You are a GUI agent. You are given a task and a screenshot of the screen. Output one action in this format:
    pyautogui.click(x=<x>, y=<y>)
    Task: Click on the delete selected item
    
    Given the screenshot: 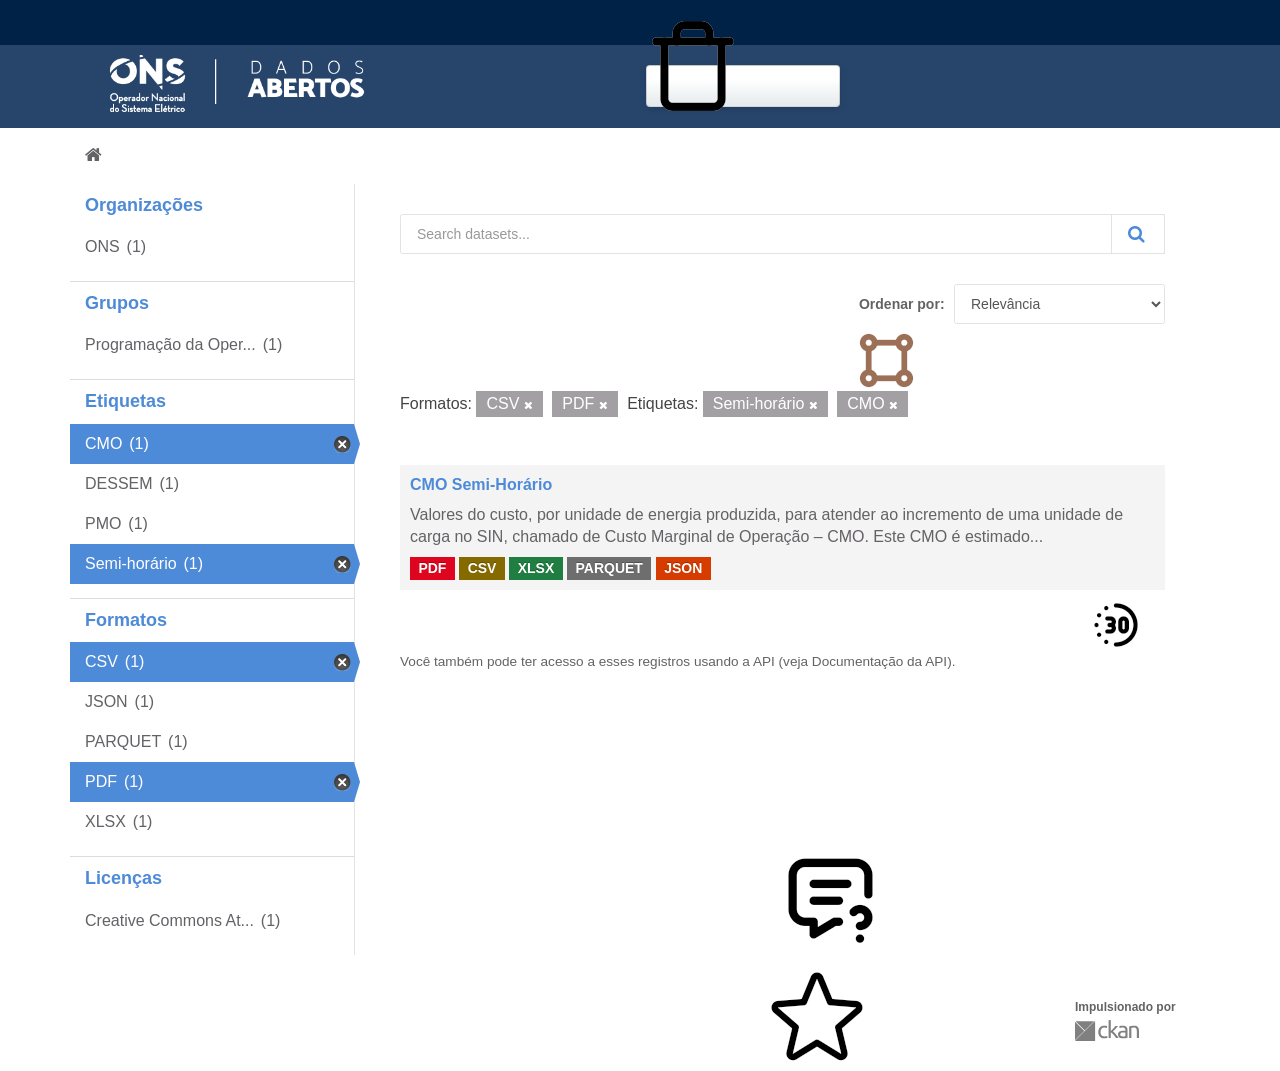 What is the action you would take?
    pyautogui.click(x=693, y=66)
    